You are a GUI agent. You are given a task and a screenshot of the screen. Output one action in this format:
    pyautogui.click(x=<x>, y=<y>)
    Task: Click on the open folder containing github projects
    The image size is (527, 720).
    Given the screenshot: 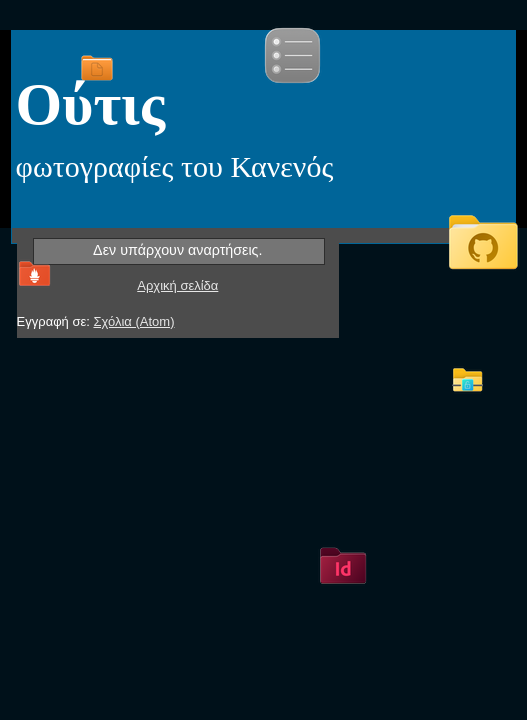 What is the action you would take?
    pyautogui.click(x=483, y=244)
    